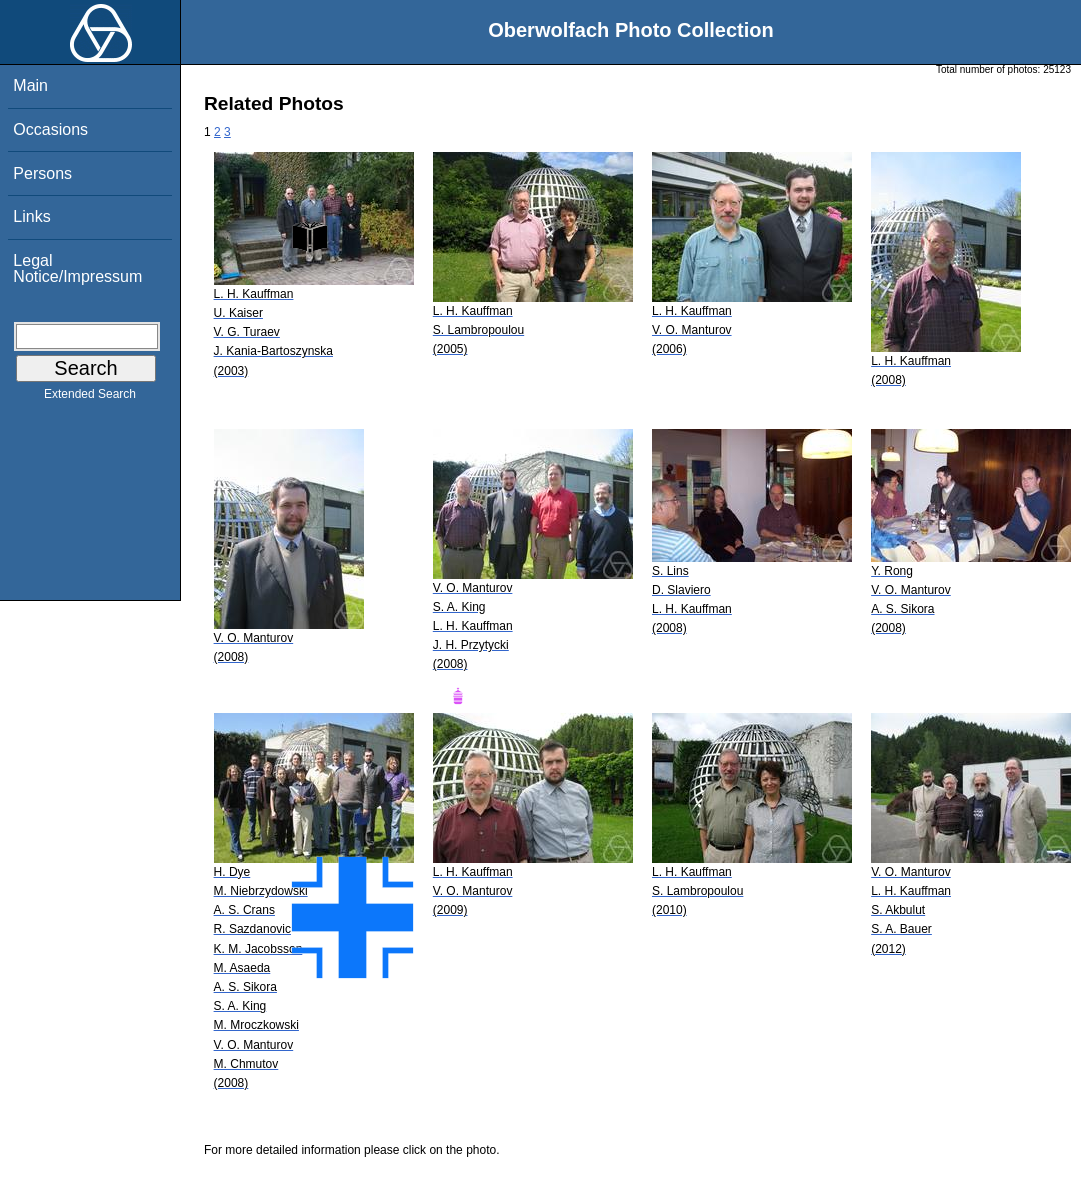 Image resolution: width=1081 pixels, height=1179 pixels. What do you see at coordinates (310, 238) in the screenshot?
I see `open a book or reading material` at bounding box center [310, 238].